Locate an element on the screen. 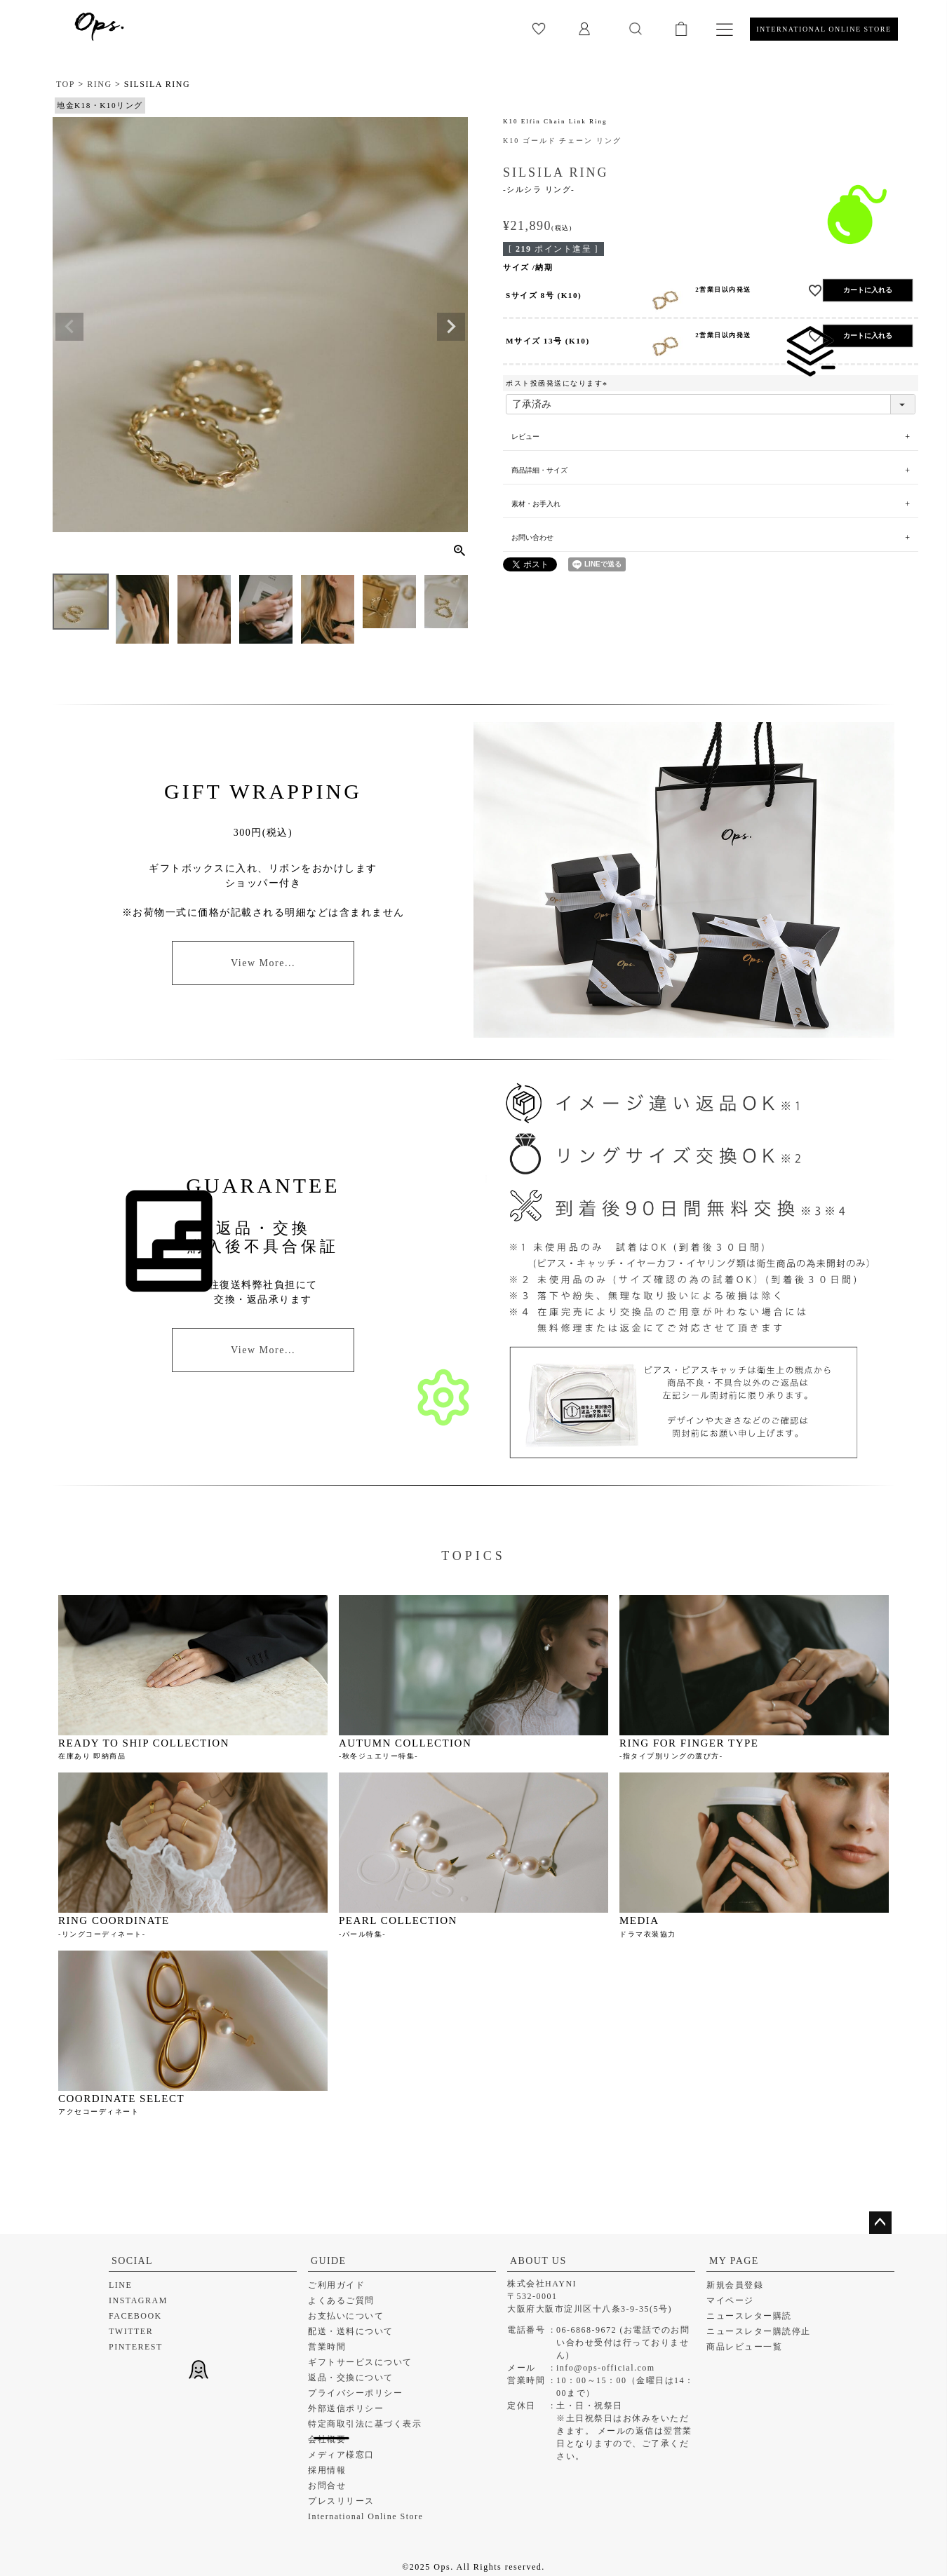  indicates stairs or stairway access is located at coordinates (169, 1241).